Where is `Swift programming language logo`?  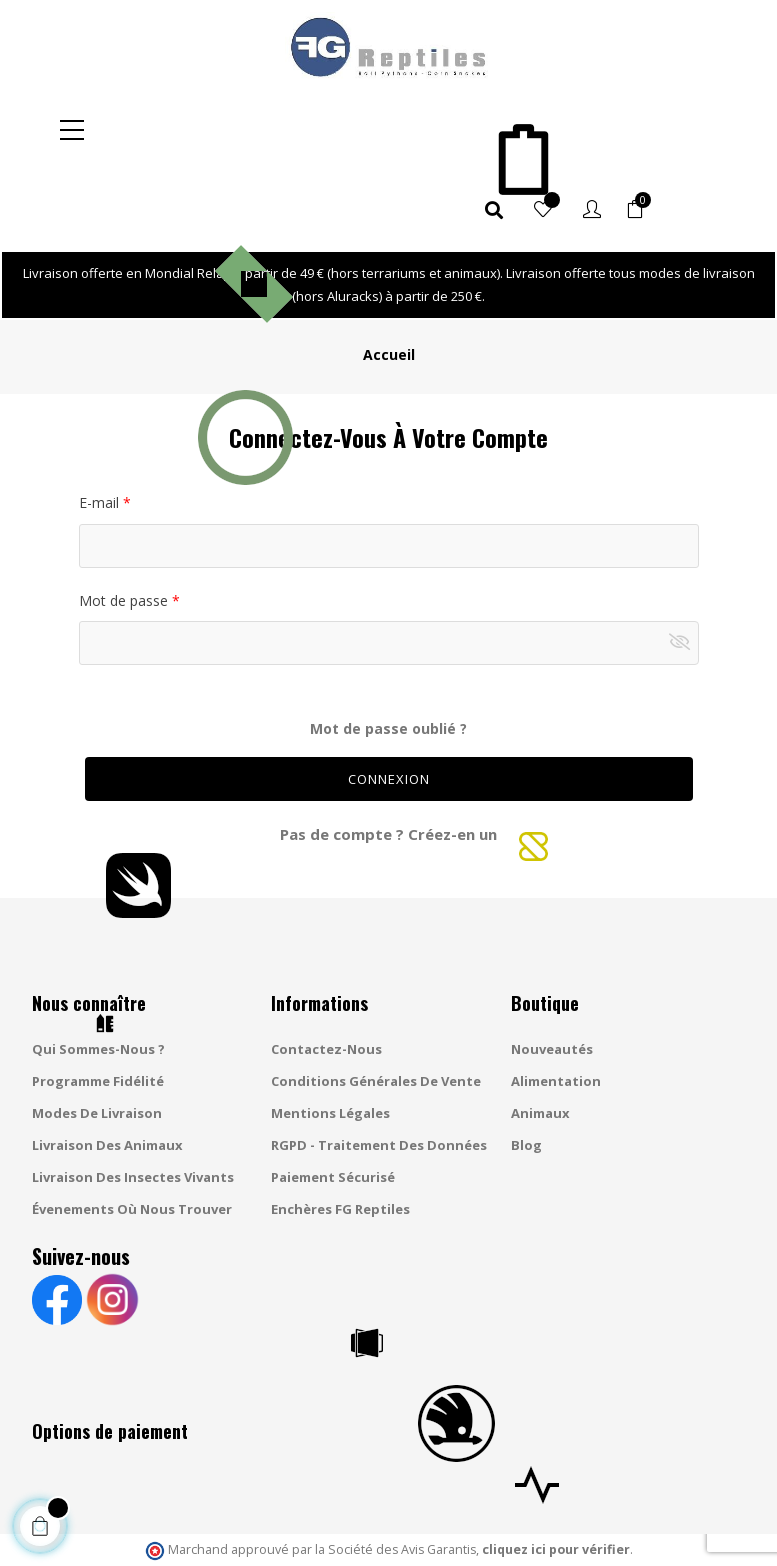
Swift programming language logo is located at coordinates (138, 885).